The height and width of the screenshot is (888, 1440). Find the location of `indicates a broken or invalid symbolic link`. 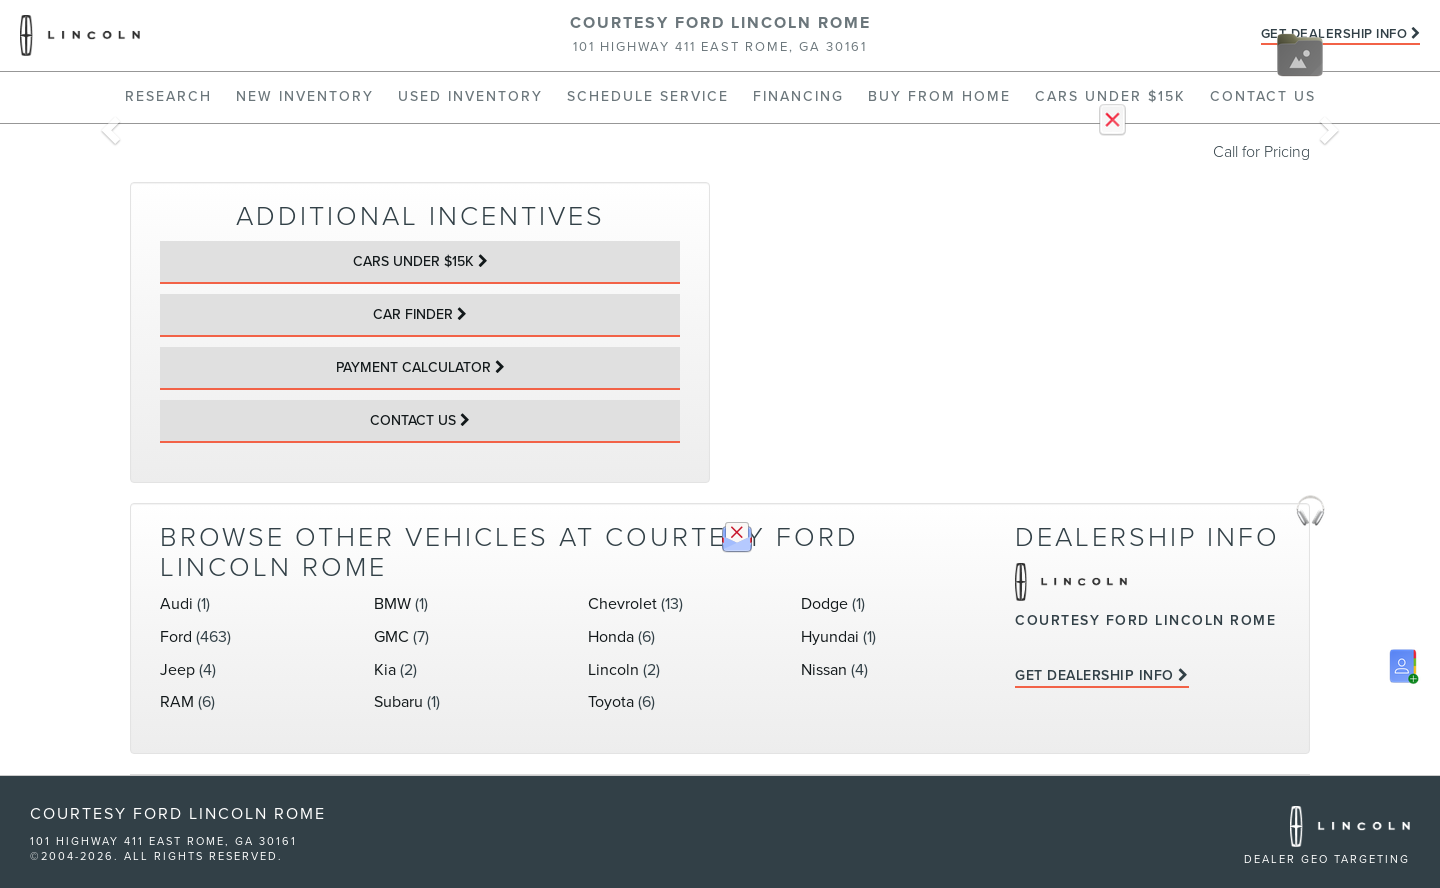

indicates a broken or invalid symbolic link is located at coordinates (1112, 119).